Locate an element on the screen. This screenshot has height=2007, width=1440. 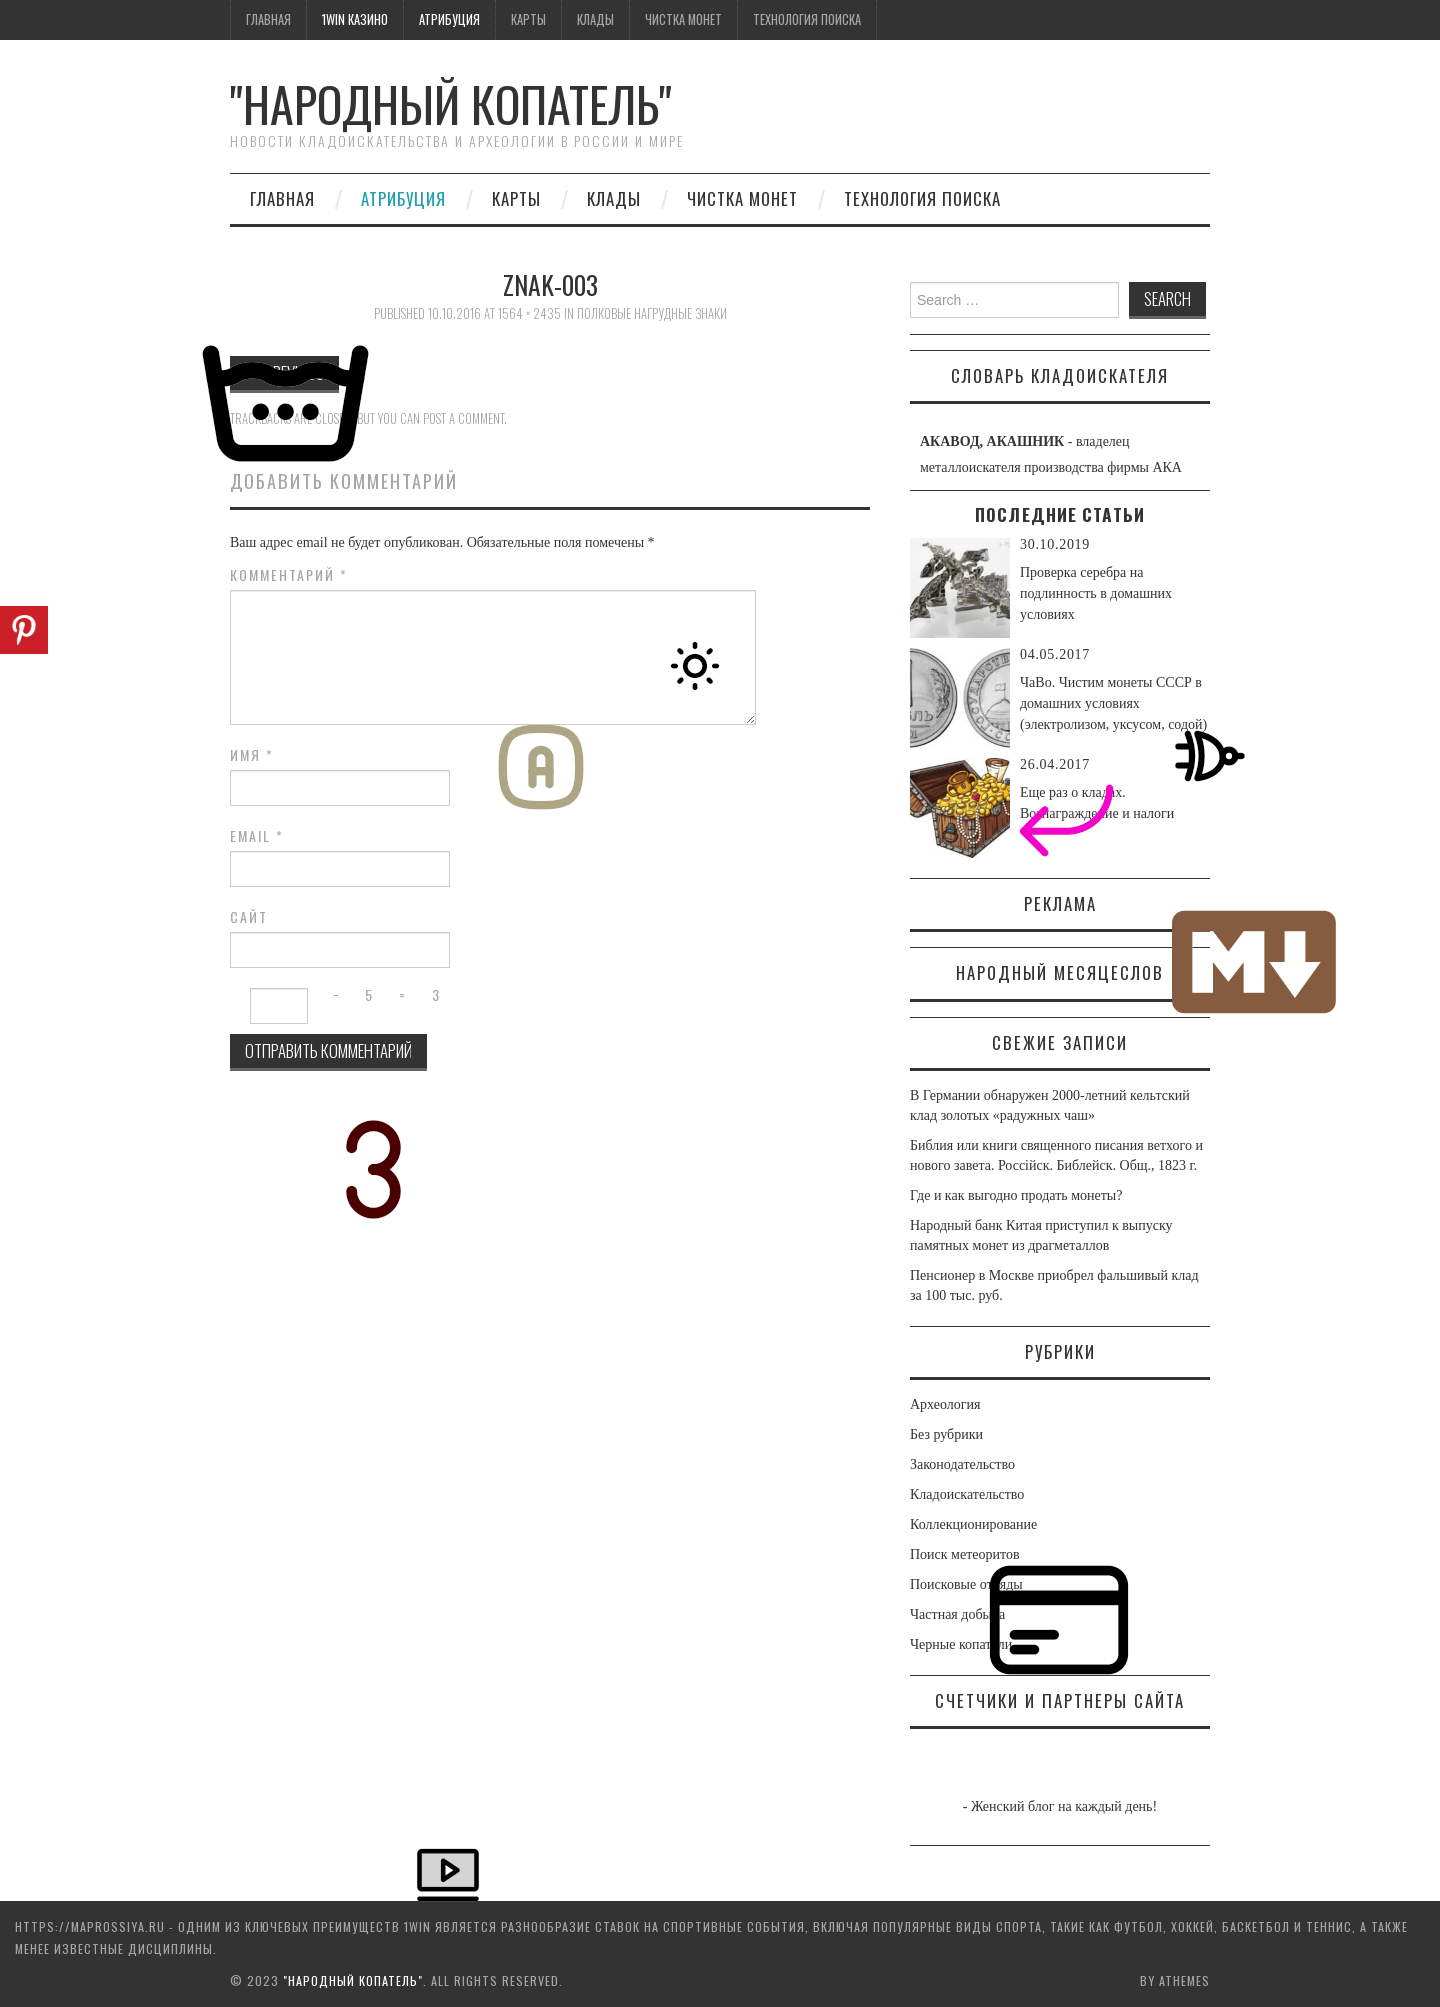
switch to light mode is located at coordinates (695, 666).